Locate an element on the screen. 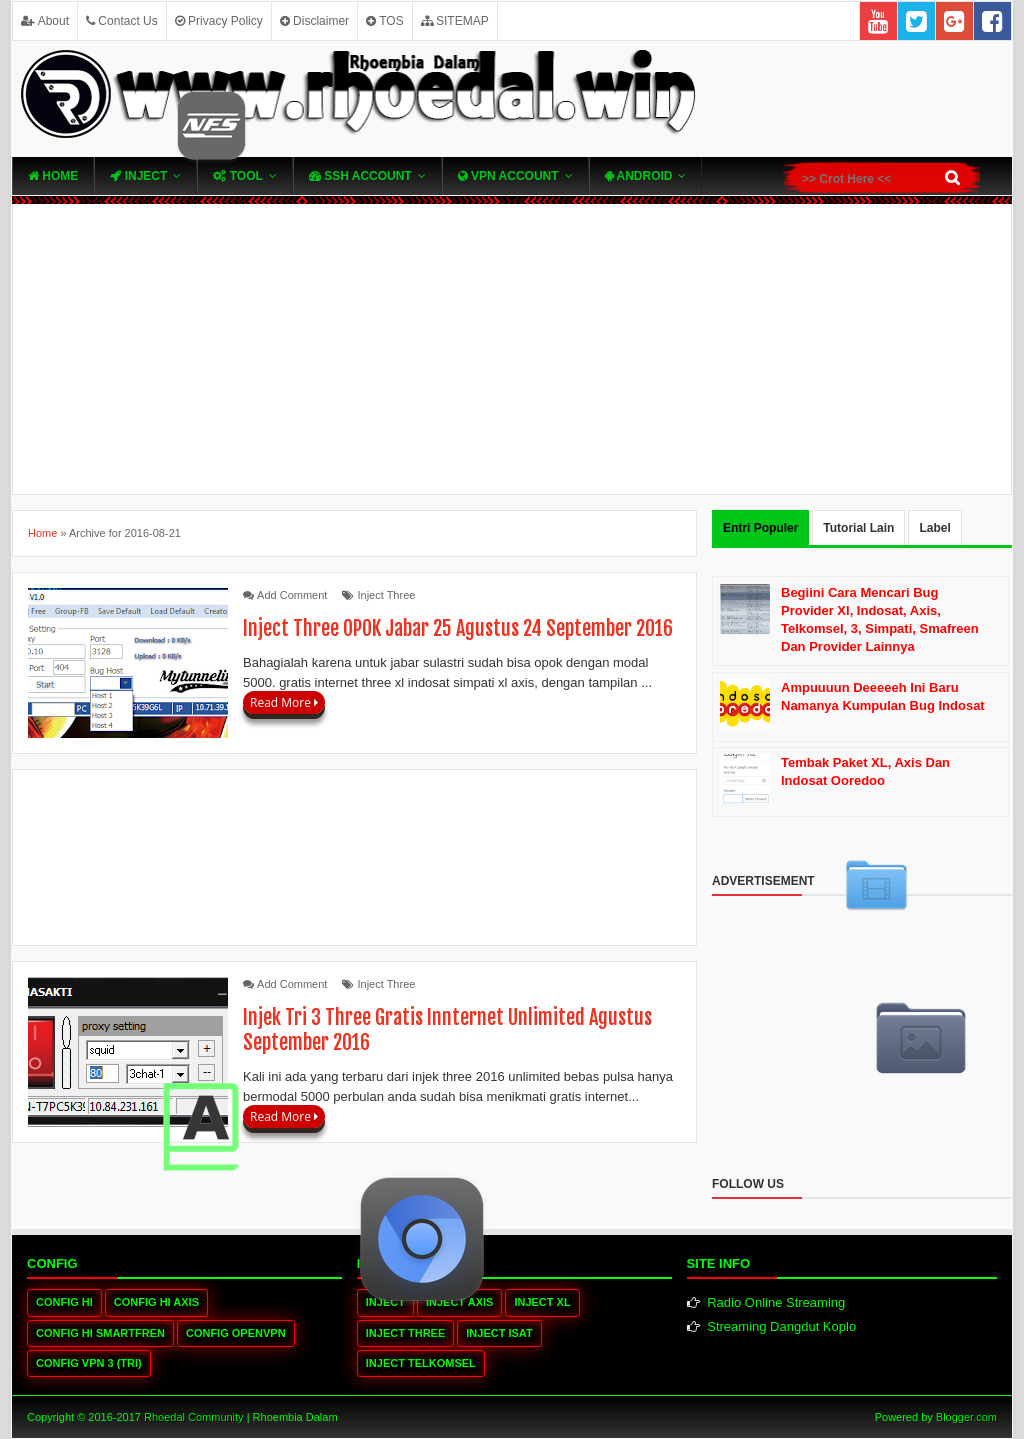  open your images folder is located at coordinates (921, 1038).